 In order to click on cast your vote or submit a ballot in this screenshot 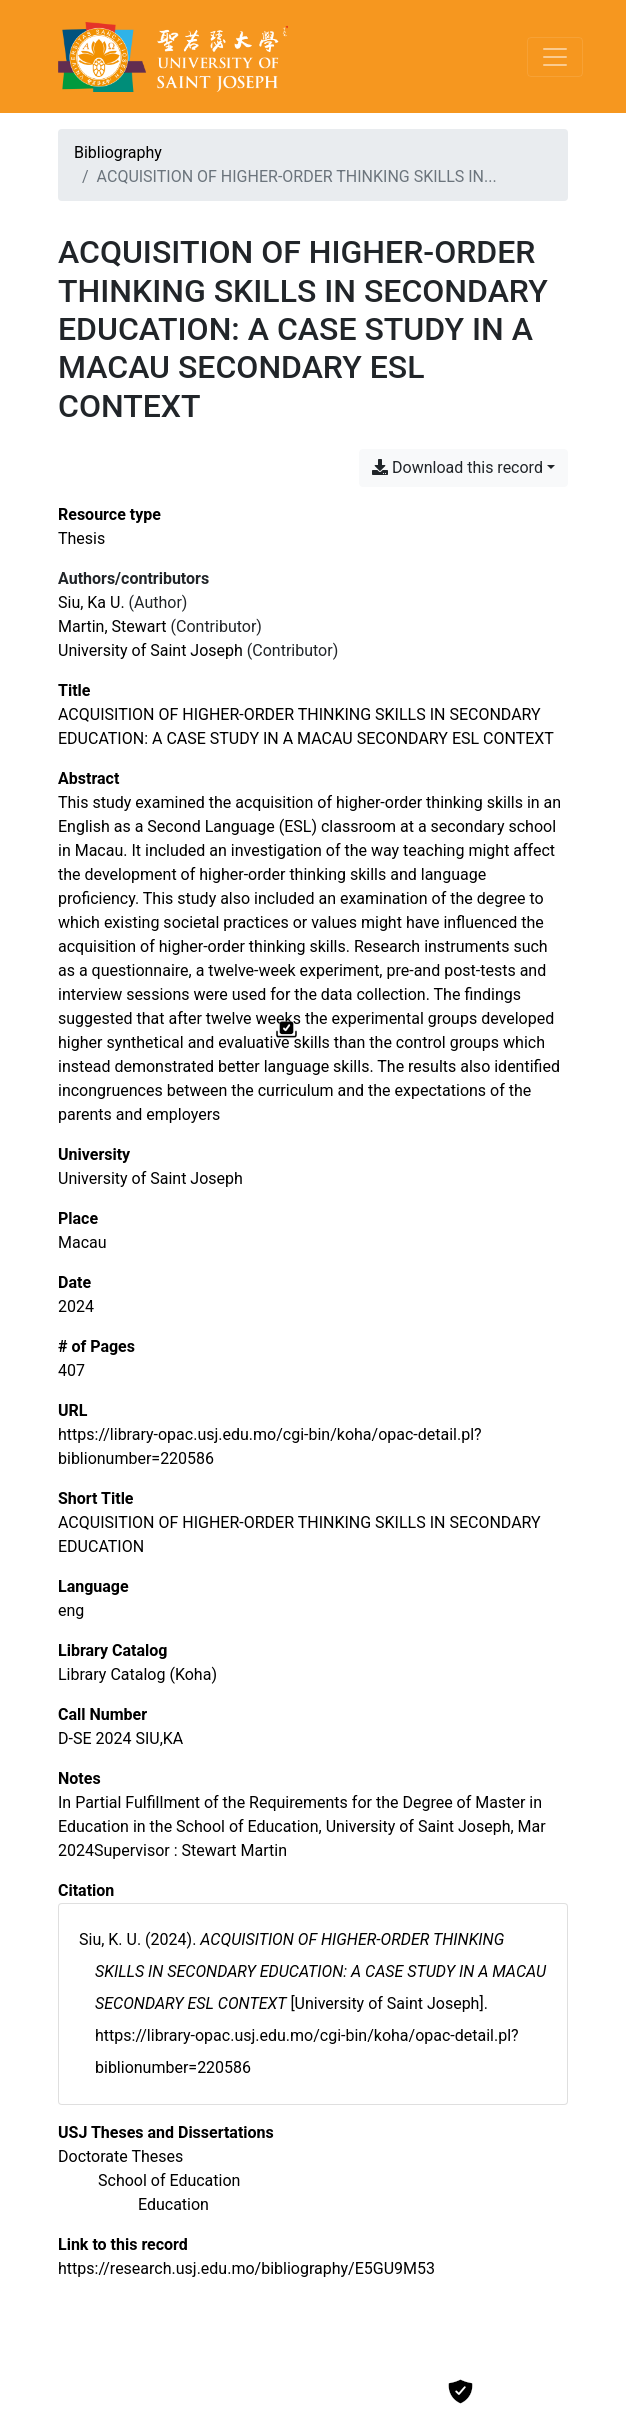, I will do `click(286, 1029)`.